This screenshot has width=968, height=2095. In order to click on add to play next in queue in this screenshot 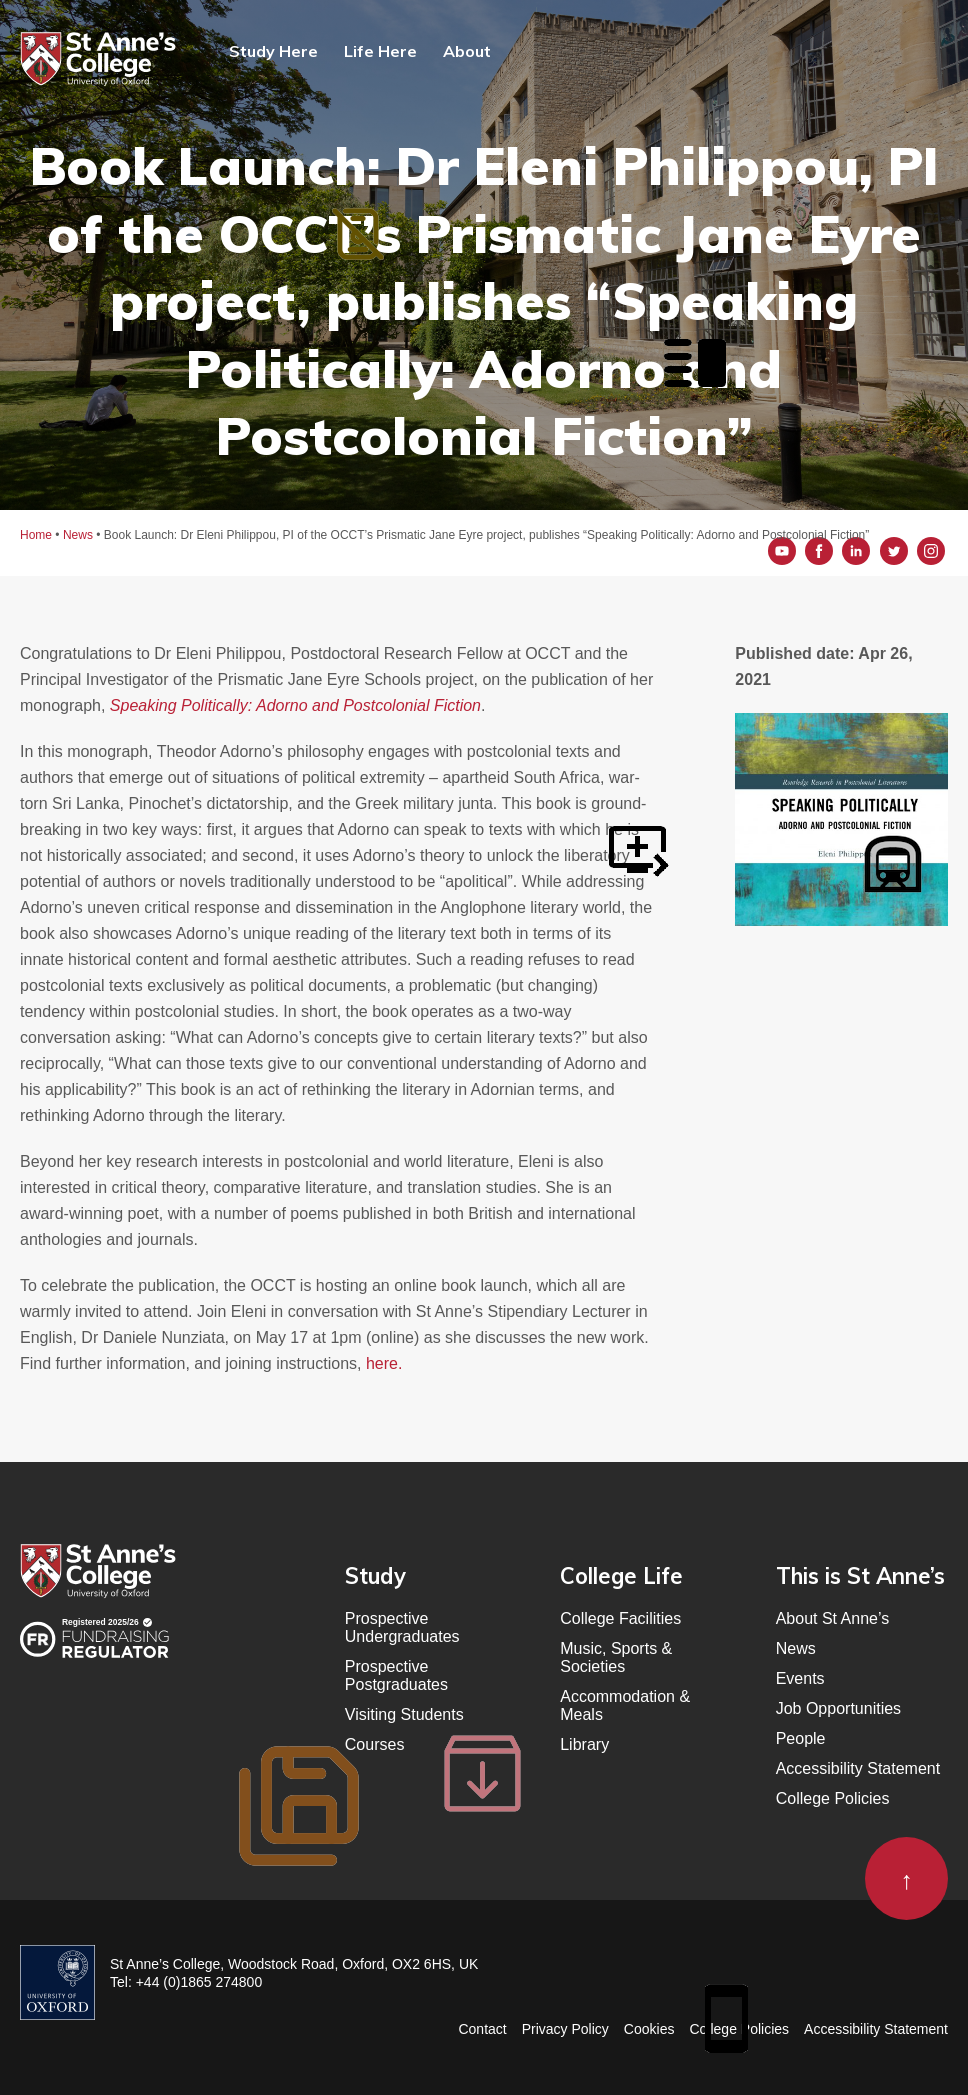, I will do `click(637, 849)`.